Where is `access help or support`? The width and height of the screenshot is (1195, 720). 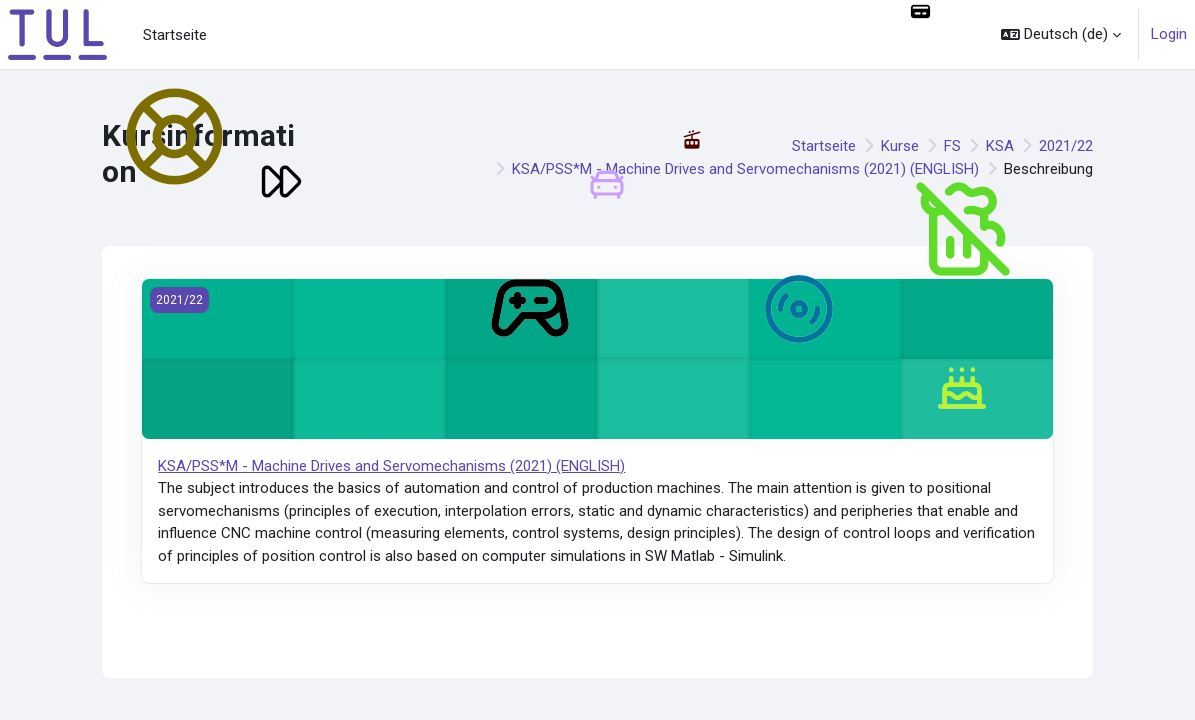 access help or support is located at coordinates (174, 136).